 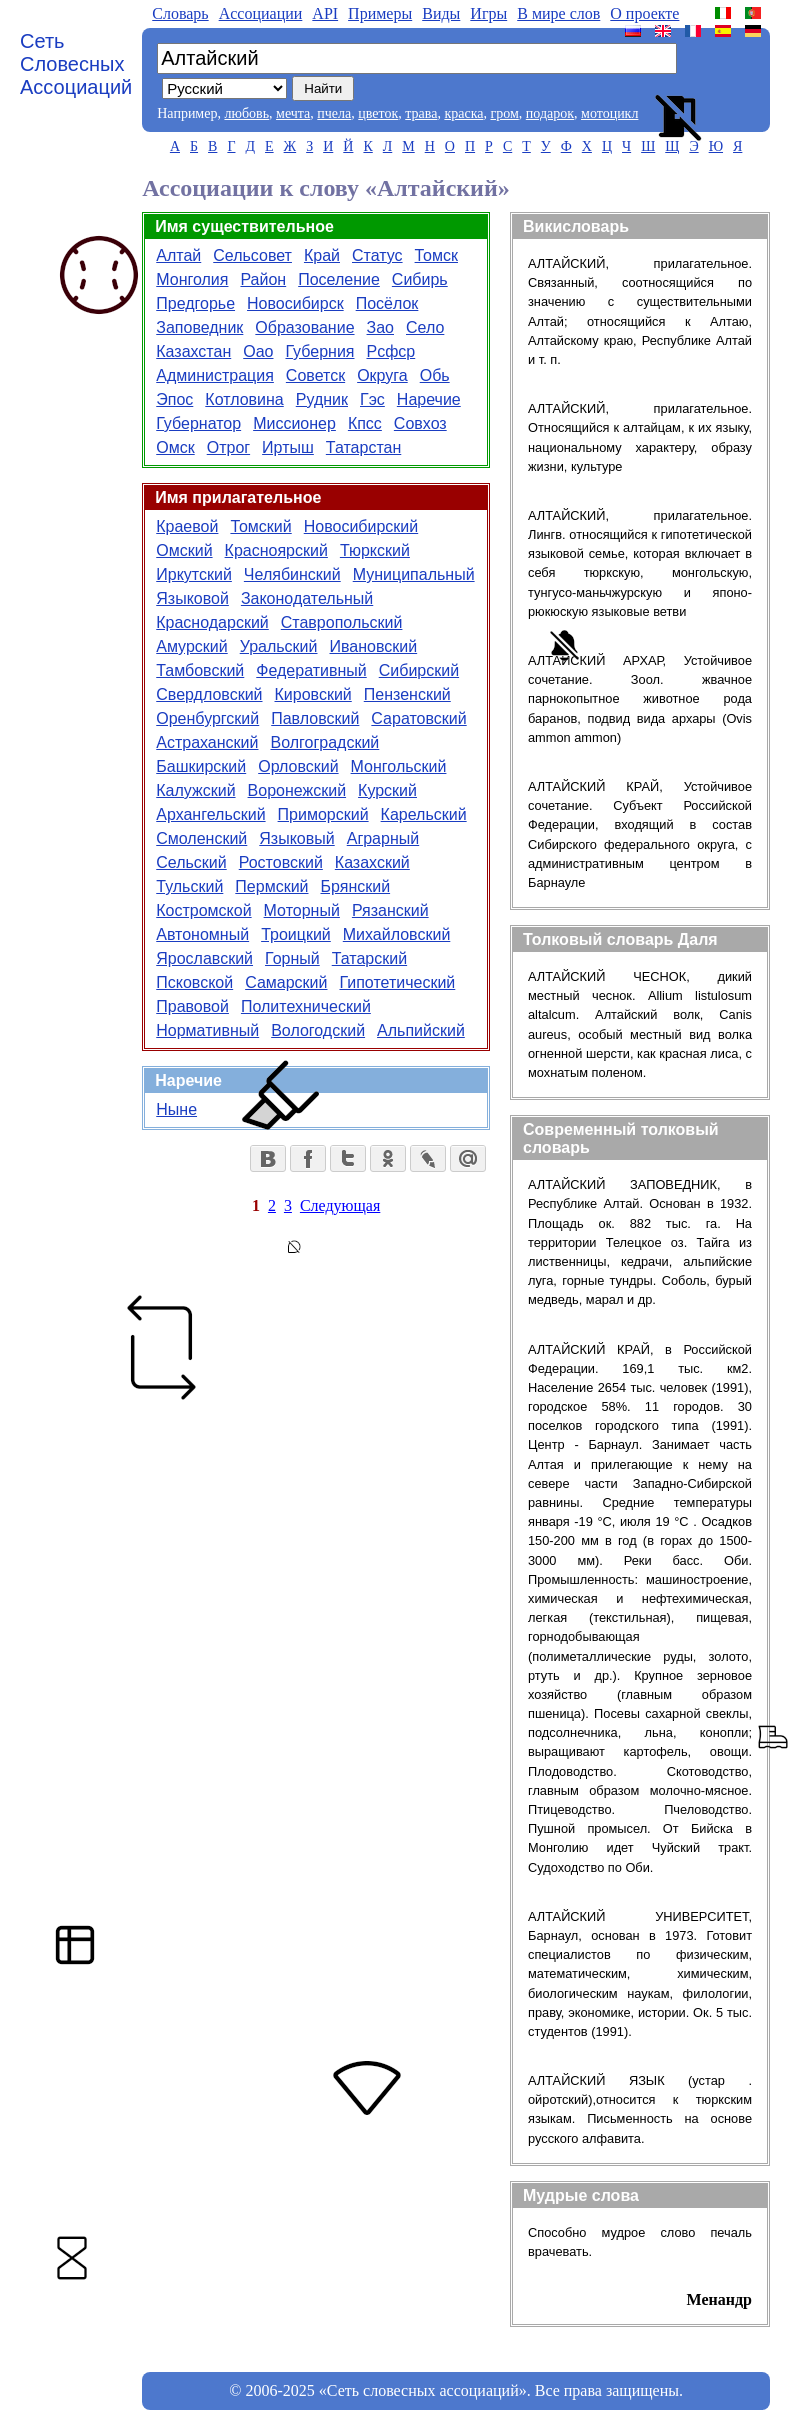 I want to click on view baseball scores or stats, so click(x=99, y=275).